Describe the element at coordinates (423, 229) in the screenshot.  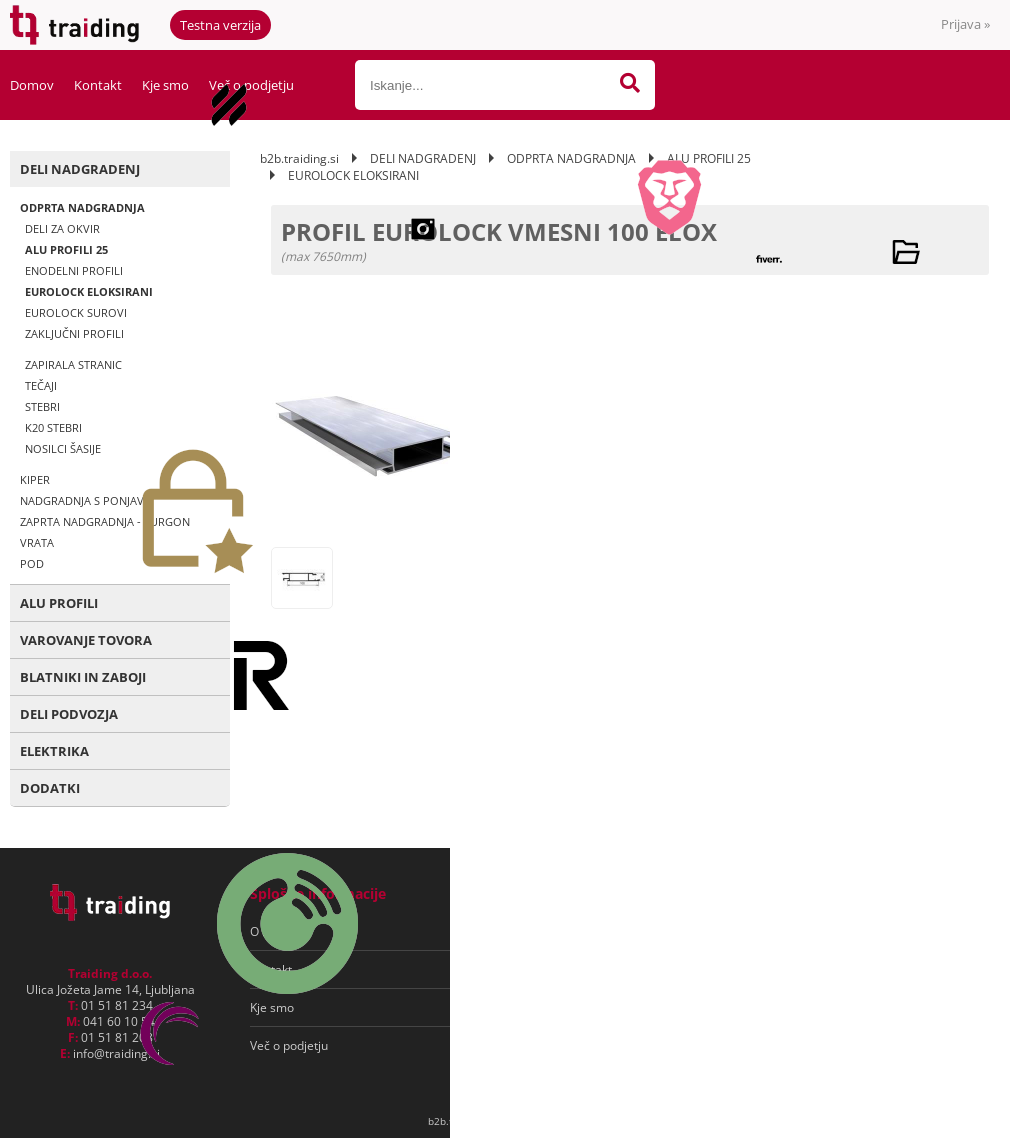
I see `open camera to take a photo` at that location.